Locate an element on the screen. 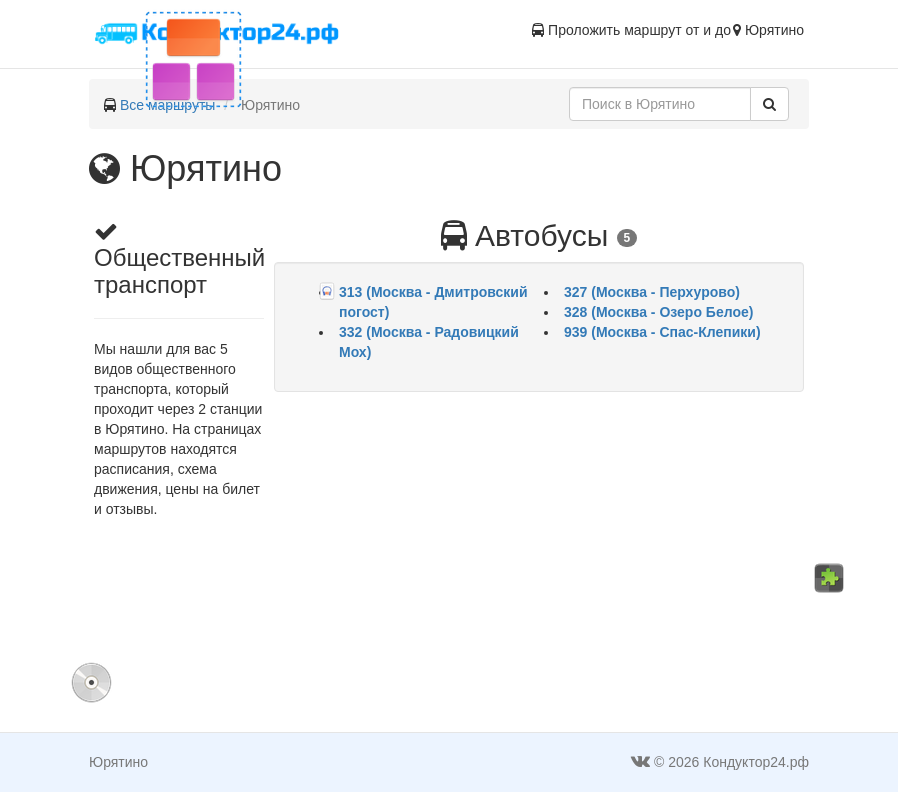 The image size is (898, 792). browse or manage system add-ons is located at coordinates (829, 578).